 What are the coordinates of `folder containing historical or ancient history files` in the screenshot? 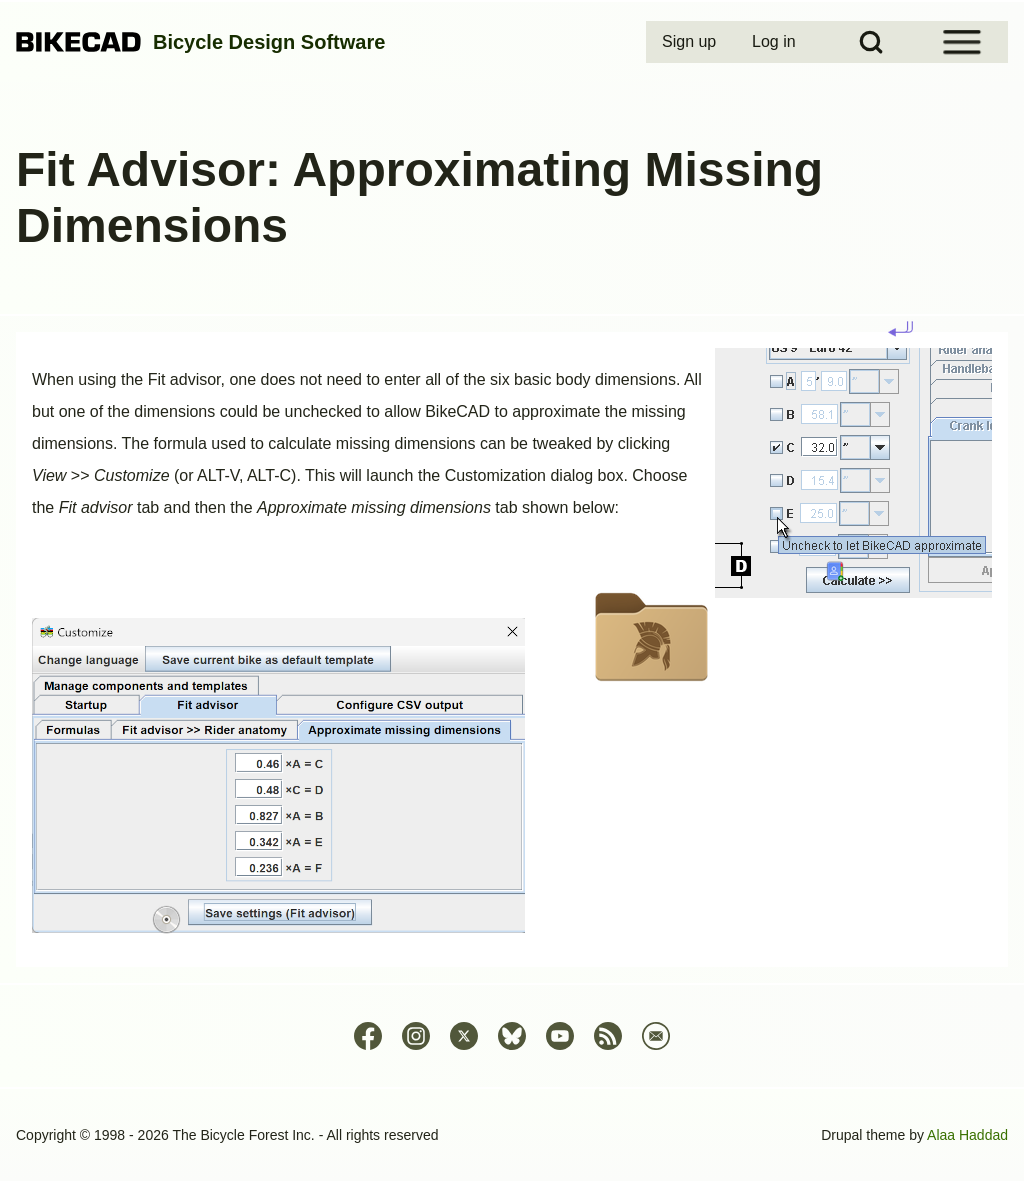 It's located at (651, 640).